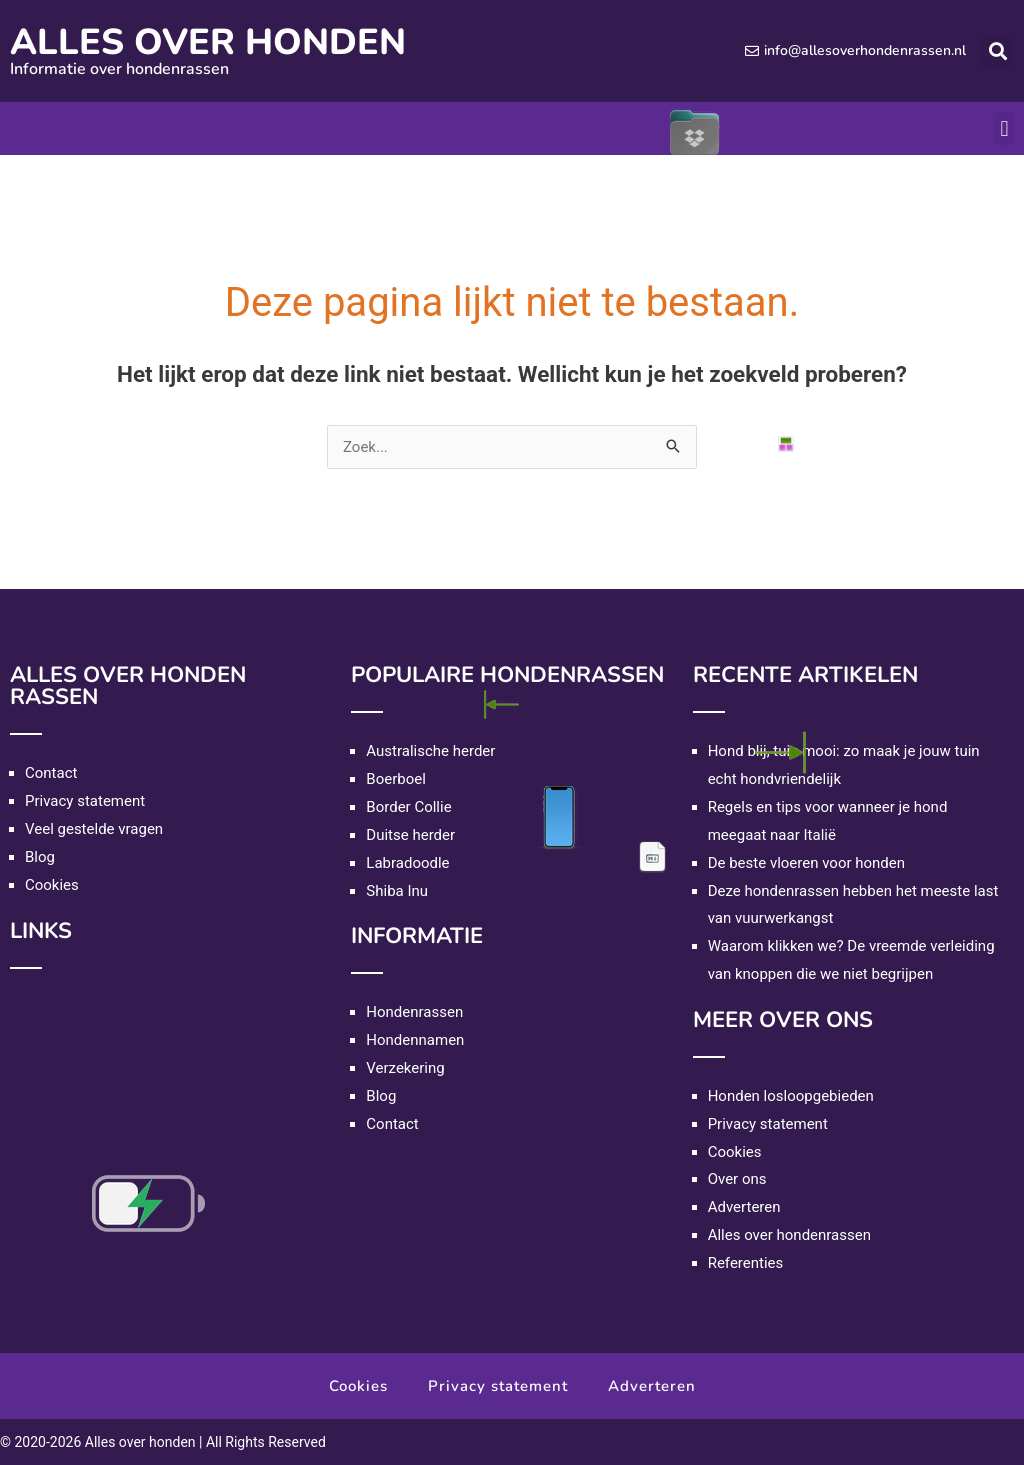  What do you see at coordinates (694, 132) in the screenshot?
I see `open your Dropbox synced folder` at bounding box center [694, 132].